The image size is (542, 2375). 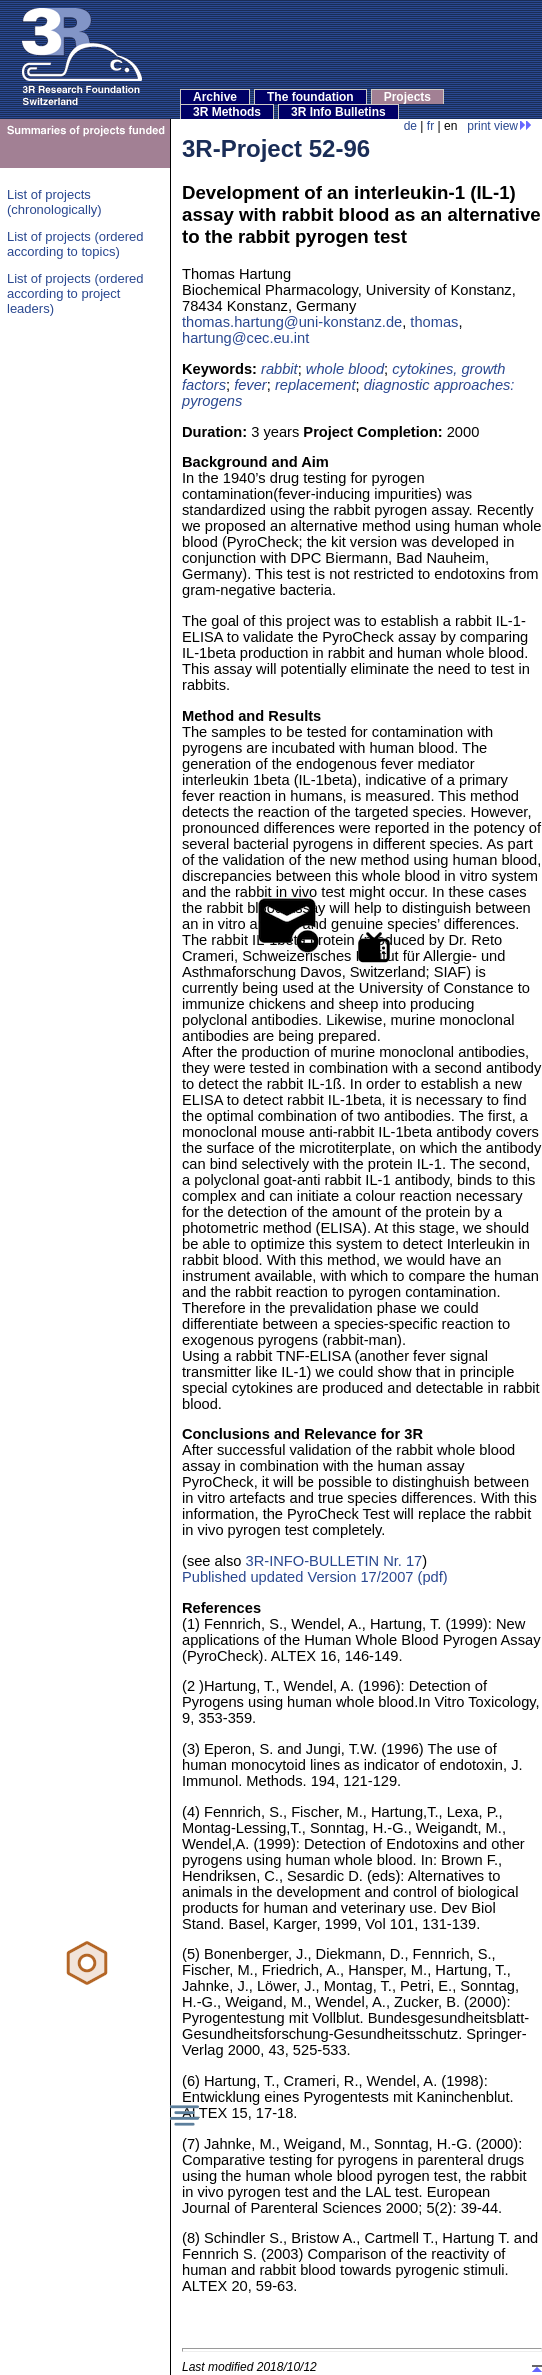 I want to click on center-align text or content, so click(x=184, y=2115).